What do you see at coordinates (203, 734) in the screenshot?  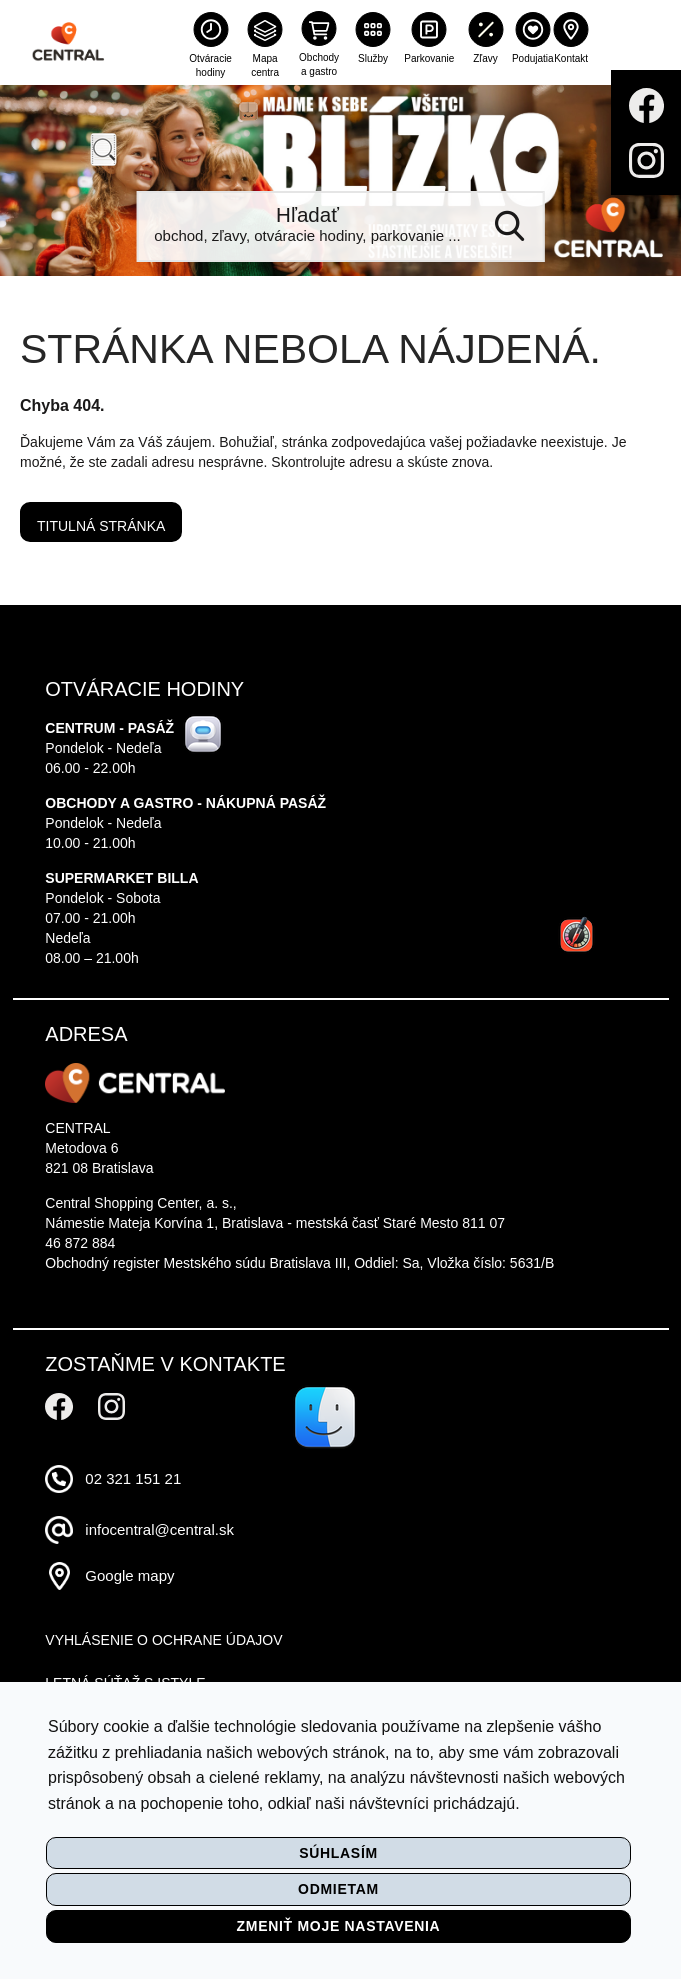 I see `open Automator app for macOS` at bounding box center [203, 734].